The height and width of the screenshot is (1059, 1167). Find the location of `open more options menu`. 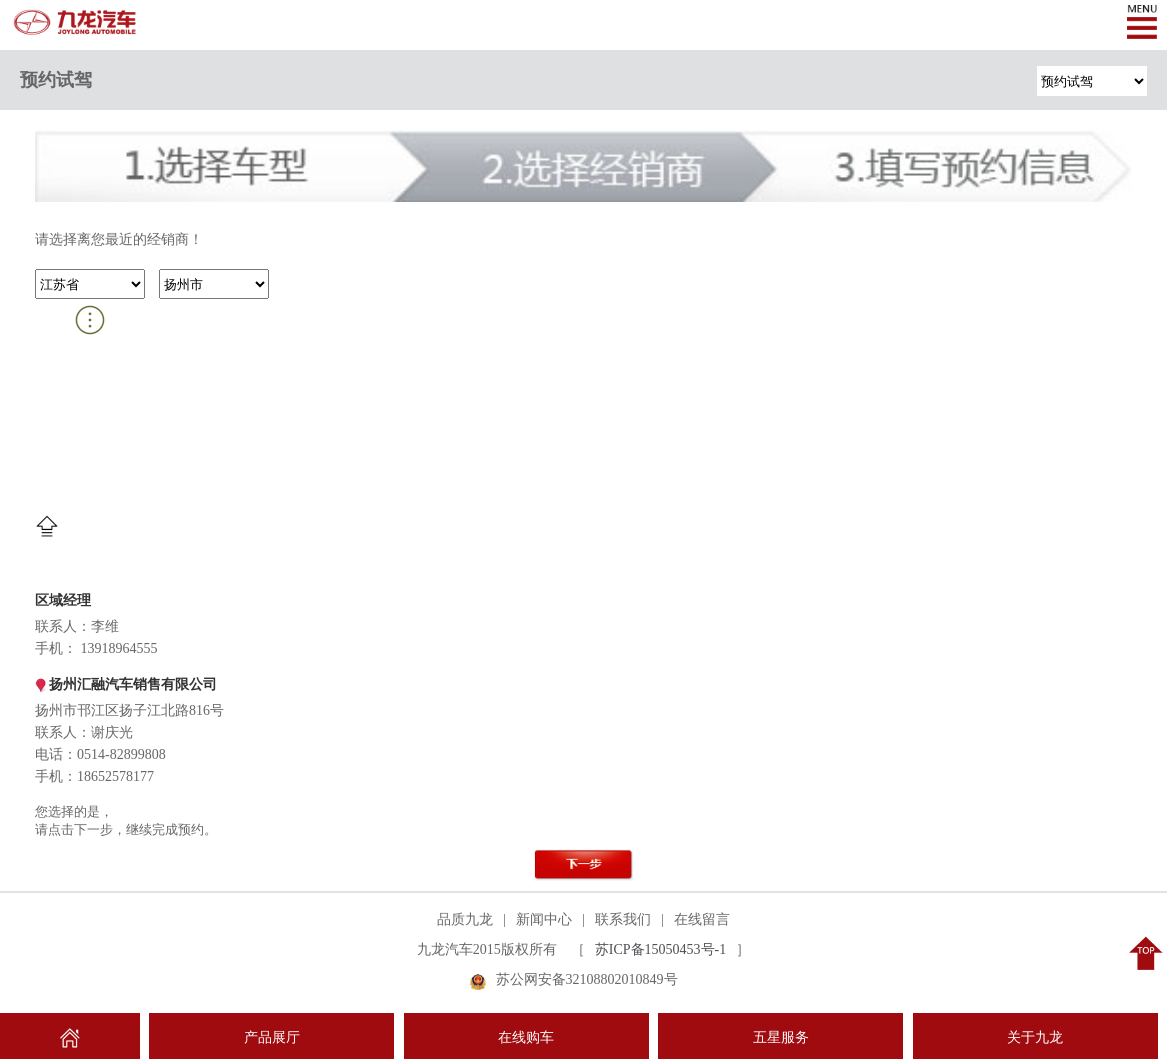

open more options menu is located at coordinates (90, 320).